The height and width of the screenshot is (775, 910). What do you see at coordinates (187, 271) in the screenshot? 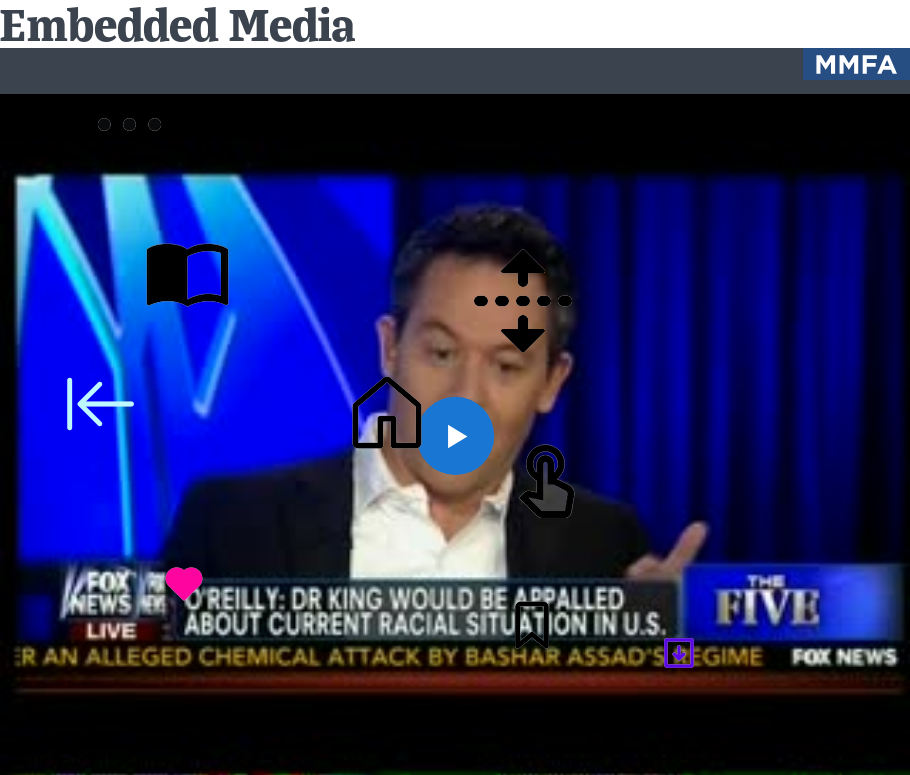
I see `import contacts from address book` at bounding box center [187, 271].